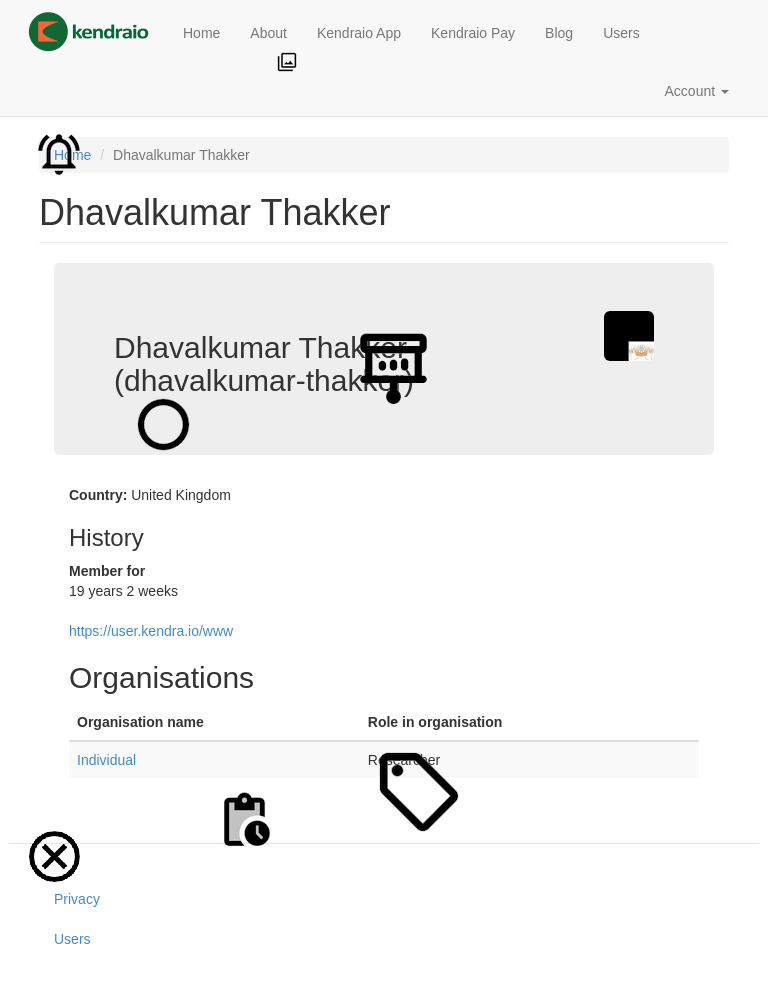 This screenshot has width=768, height=995. What do you see at coordinates (244, 820) in the screenshot?
I see `view pending tasks or actions` at bounding box center [244, 820].